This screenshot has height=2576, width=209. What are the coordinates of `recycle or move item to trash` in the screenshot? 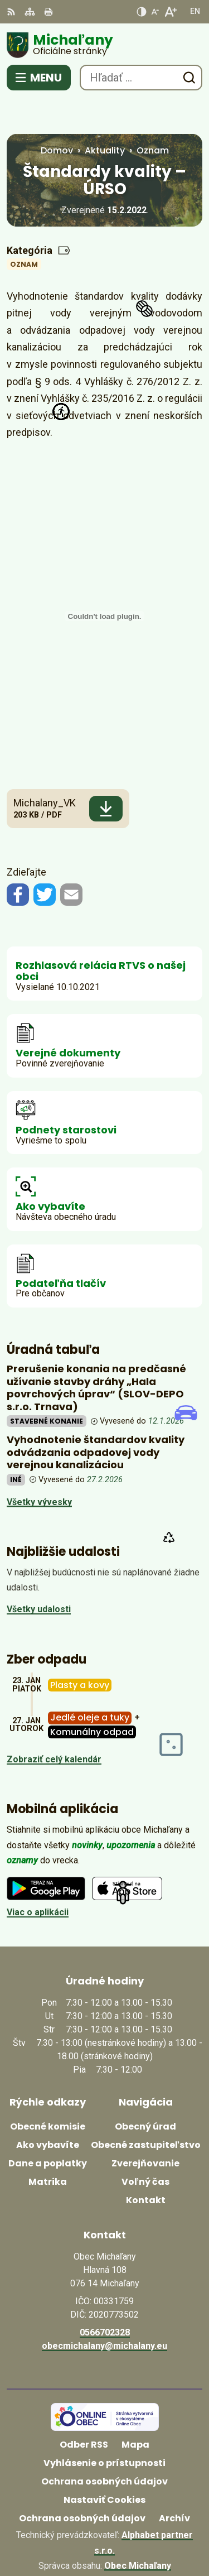 It's located at (169, 1537).